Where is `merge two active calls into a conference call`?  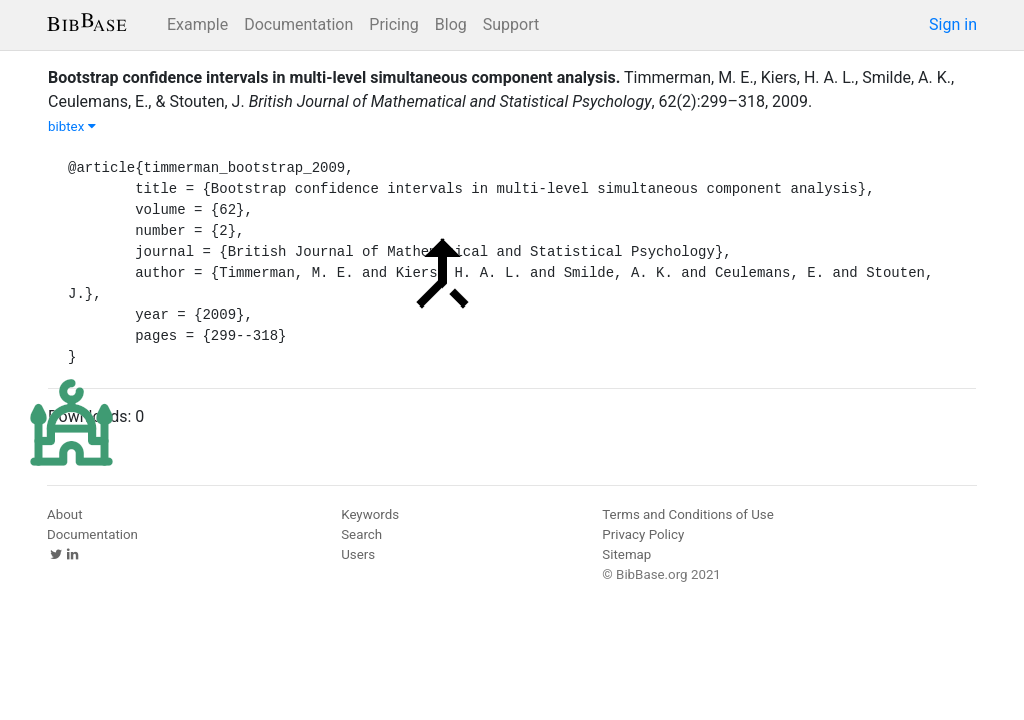
merge two active calls into a conference call is located at coordinates (442, 273).